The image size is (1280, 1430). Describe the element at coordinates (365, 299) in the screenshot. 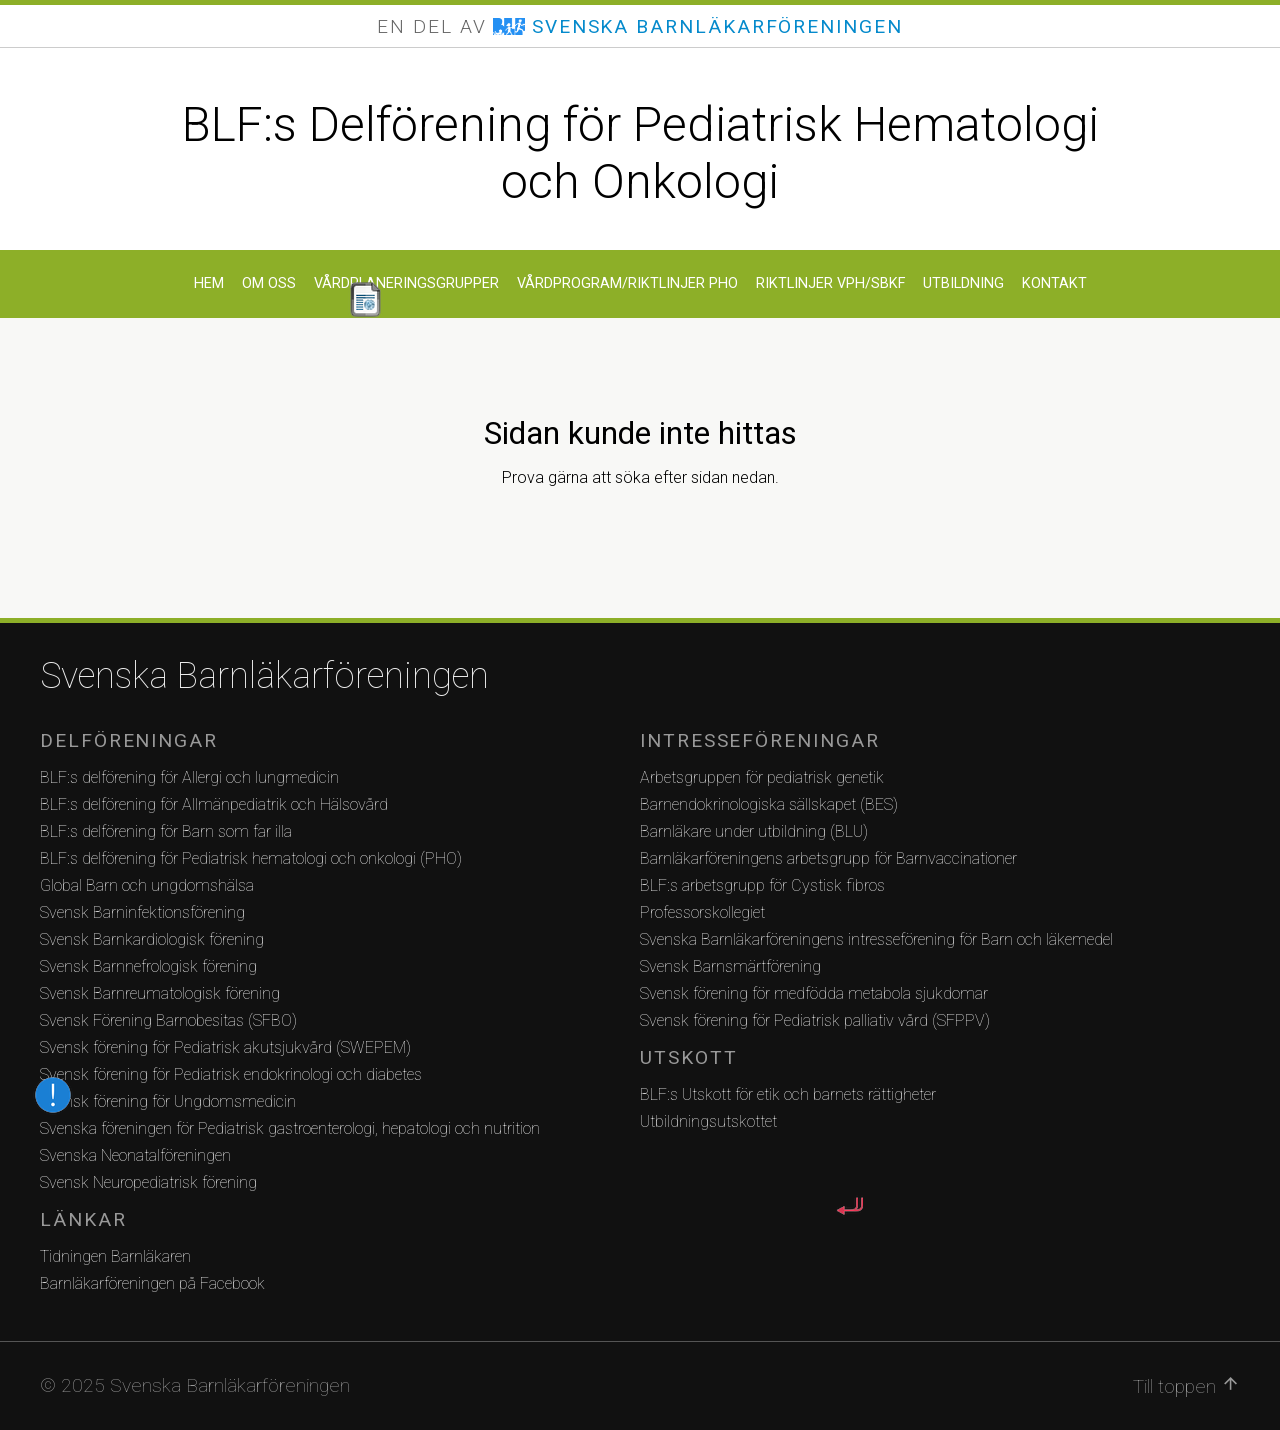

I see `open a libreoffice web document` at that location.